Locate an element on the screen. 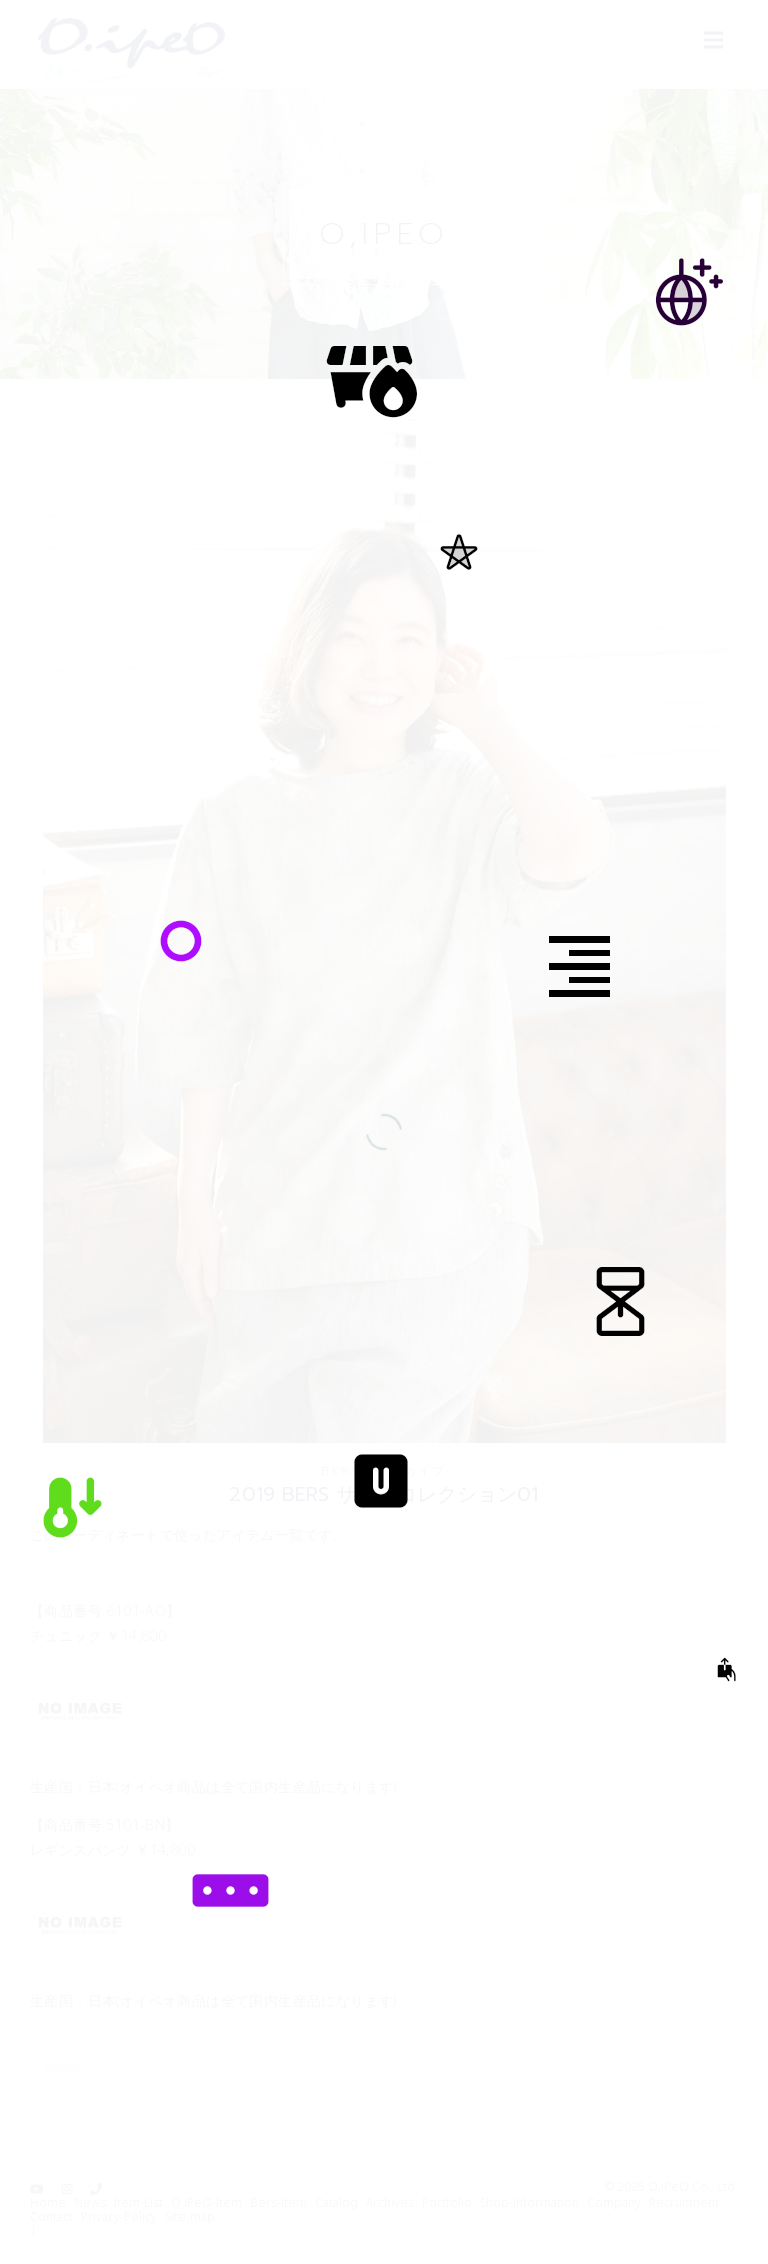 The height and width of the screenshot is (2264, 768). indicates an item or option starting with the letter U is located at coordinates (381, 1481).